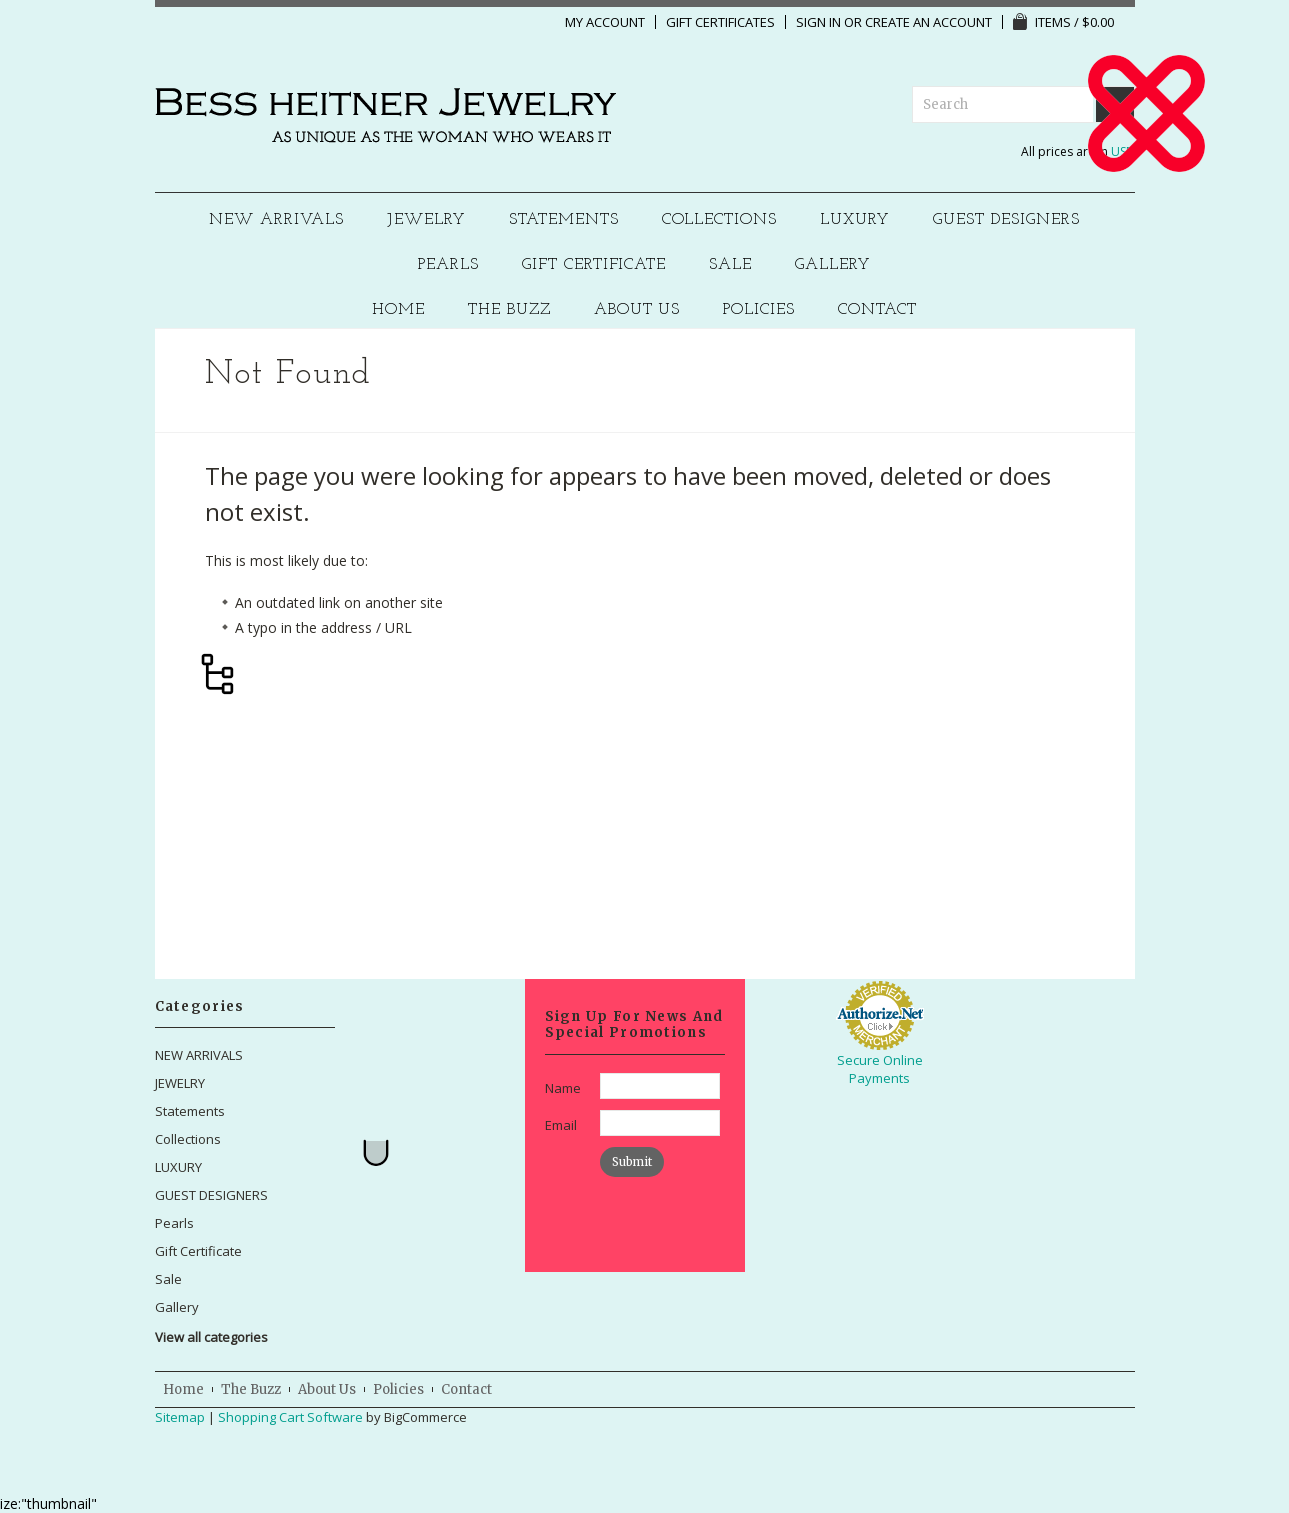  What do you see at coordinates (1146, 113) in the screenshot?
I see `access first aid or medical help options` at bounding box center [1146, 113].